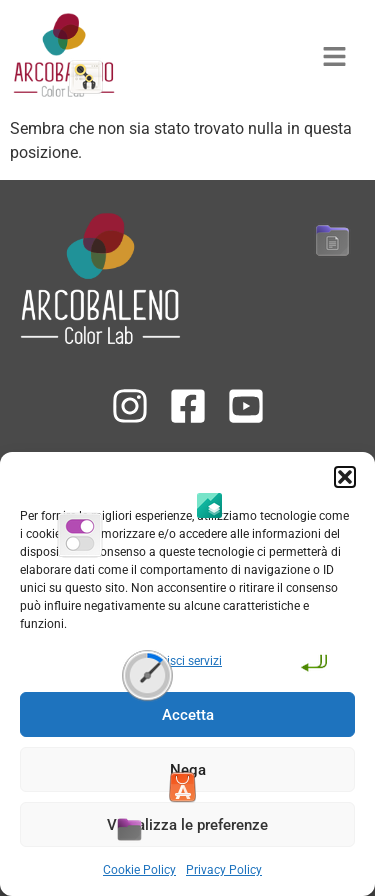 Image resolution: width=375 pixels, height=896 pixels. I want to click on open workbooks app for data visualization, so click(209, 505).